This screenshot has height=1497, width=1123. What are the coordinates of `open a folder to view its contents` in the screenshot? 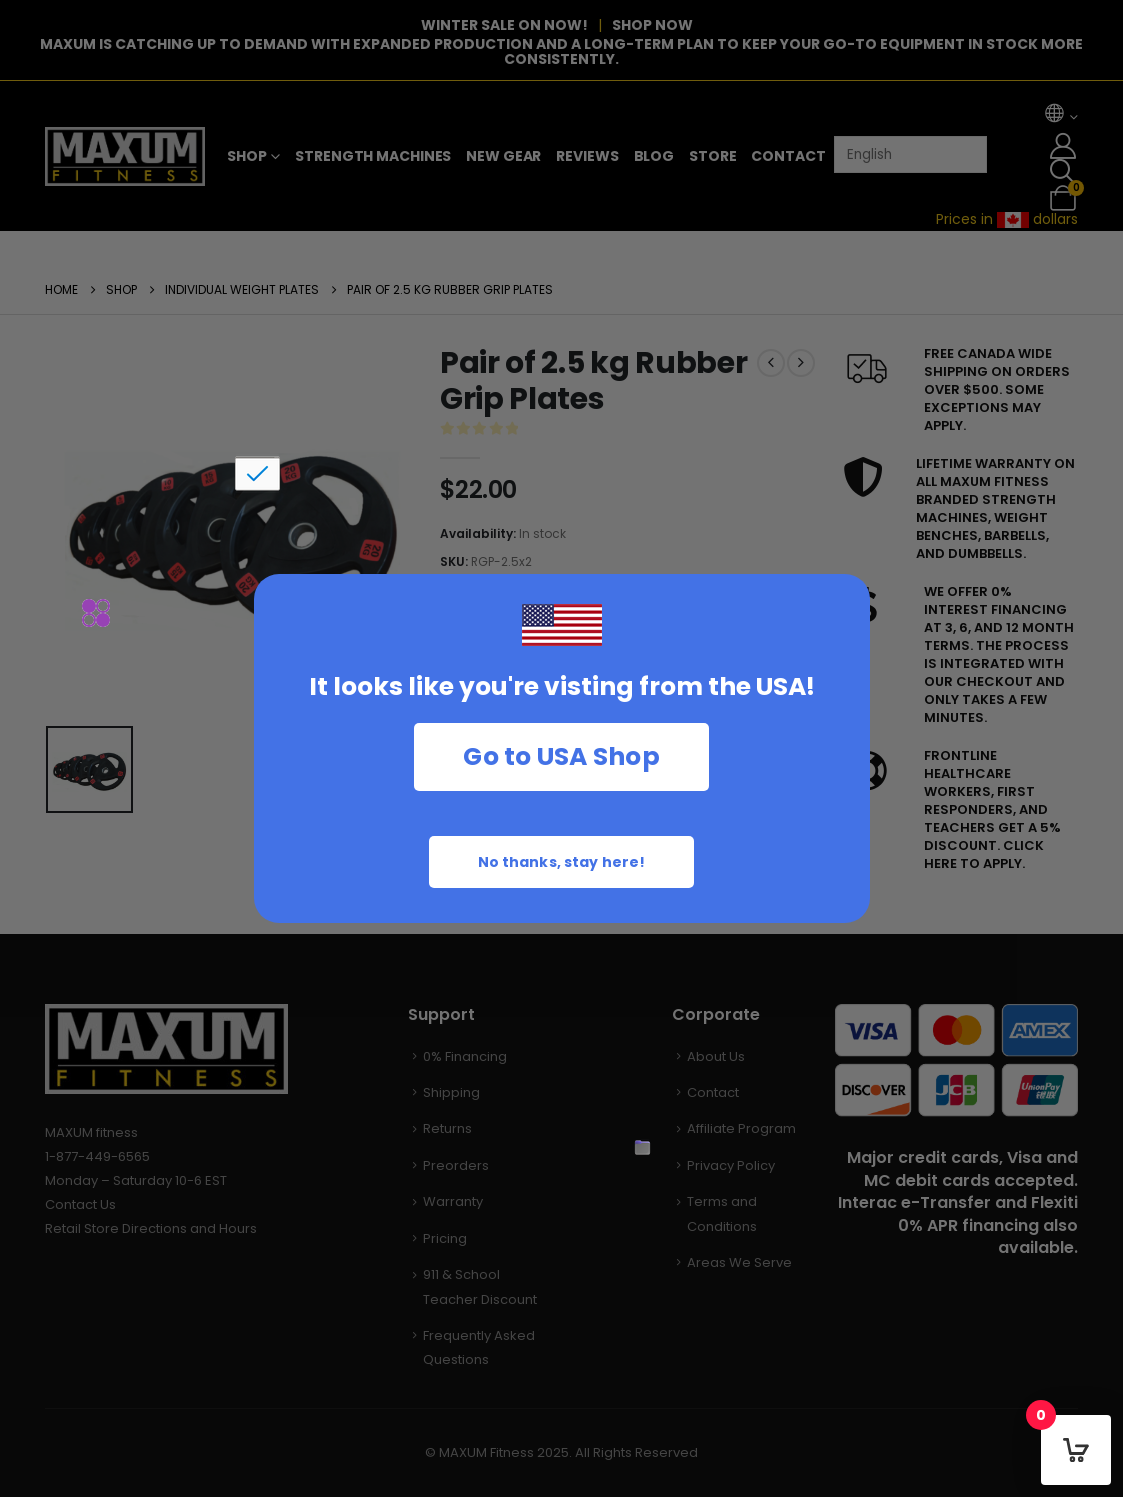 It's located at (642, 1147).